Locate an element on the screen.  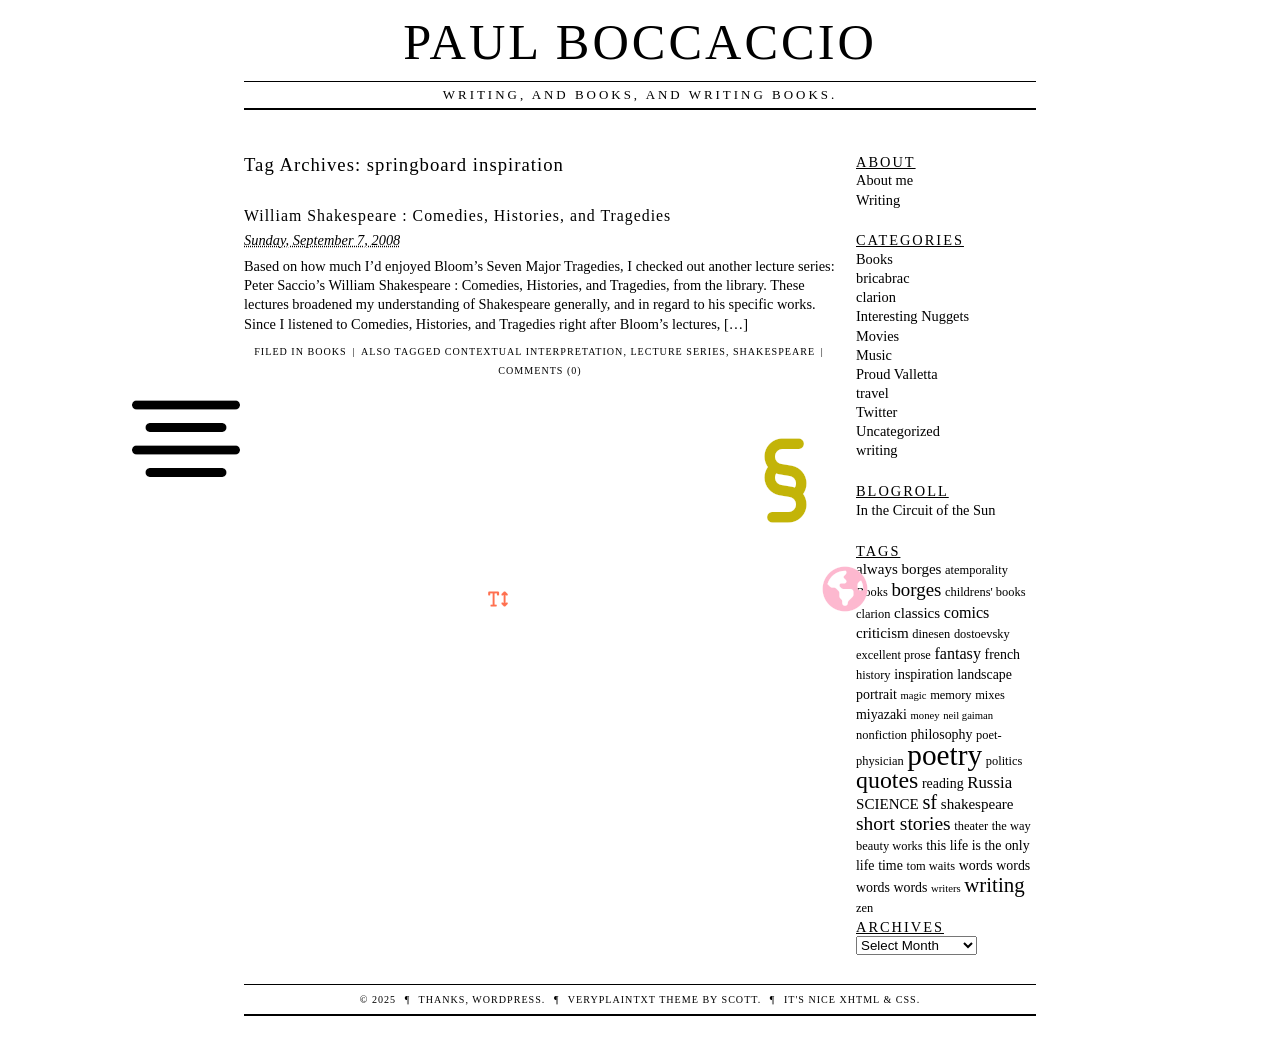
center align text is located at coordinates (186, 441).